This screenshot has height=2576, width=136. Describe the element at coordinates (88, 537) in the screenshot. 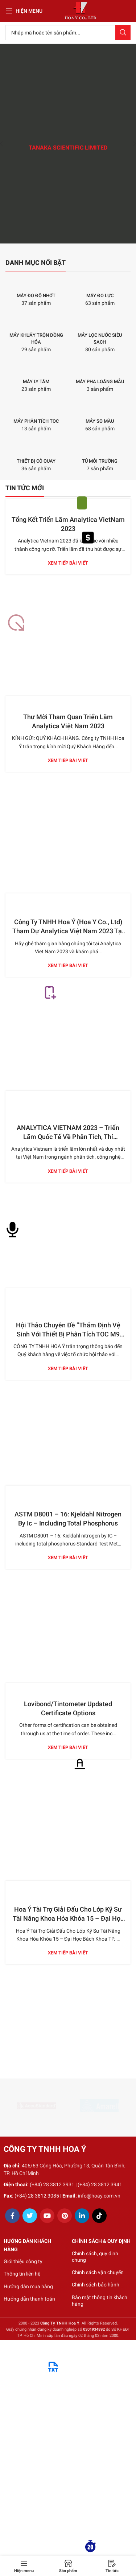

I see `indicates a section or item labeled "S"` at that location.